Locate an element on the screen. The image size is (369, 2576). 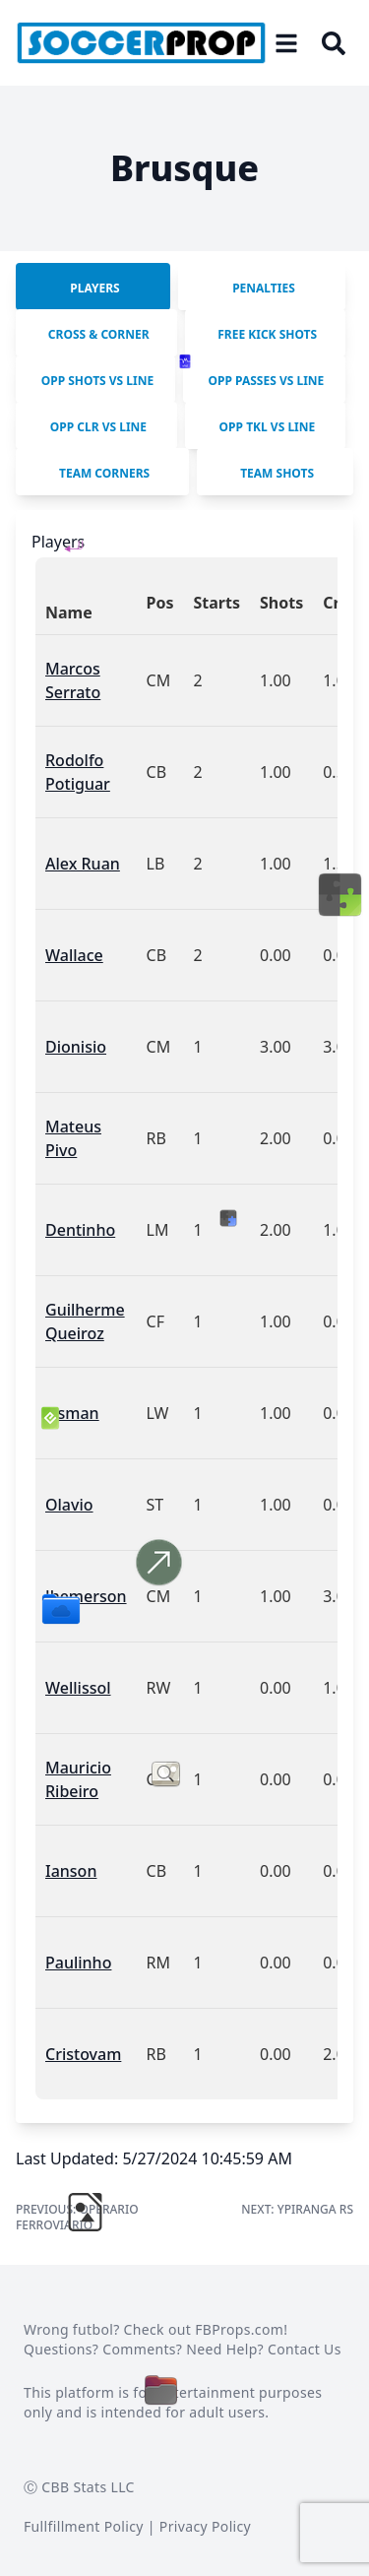
open gnome extensions manager is located at coordinates (339, 894).